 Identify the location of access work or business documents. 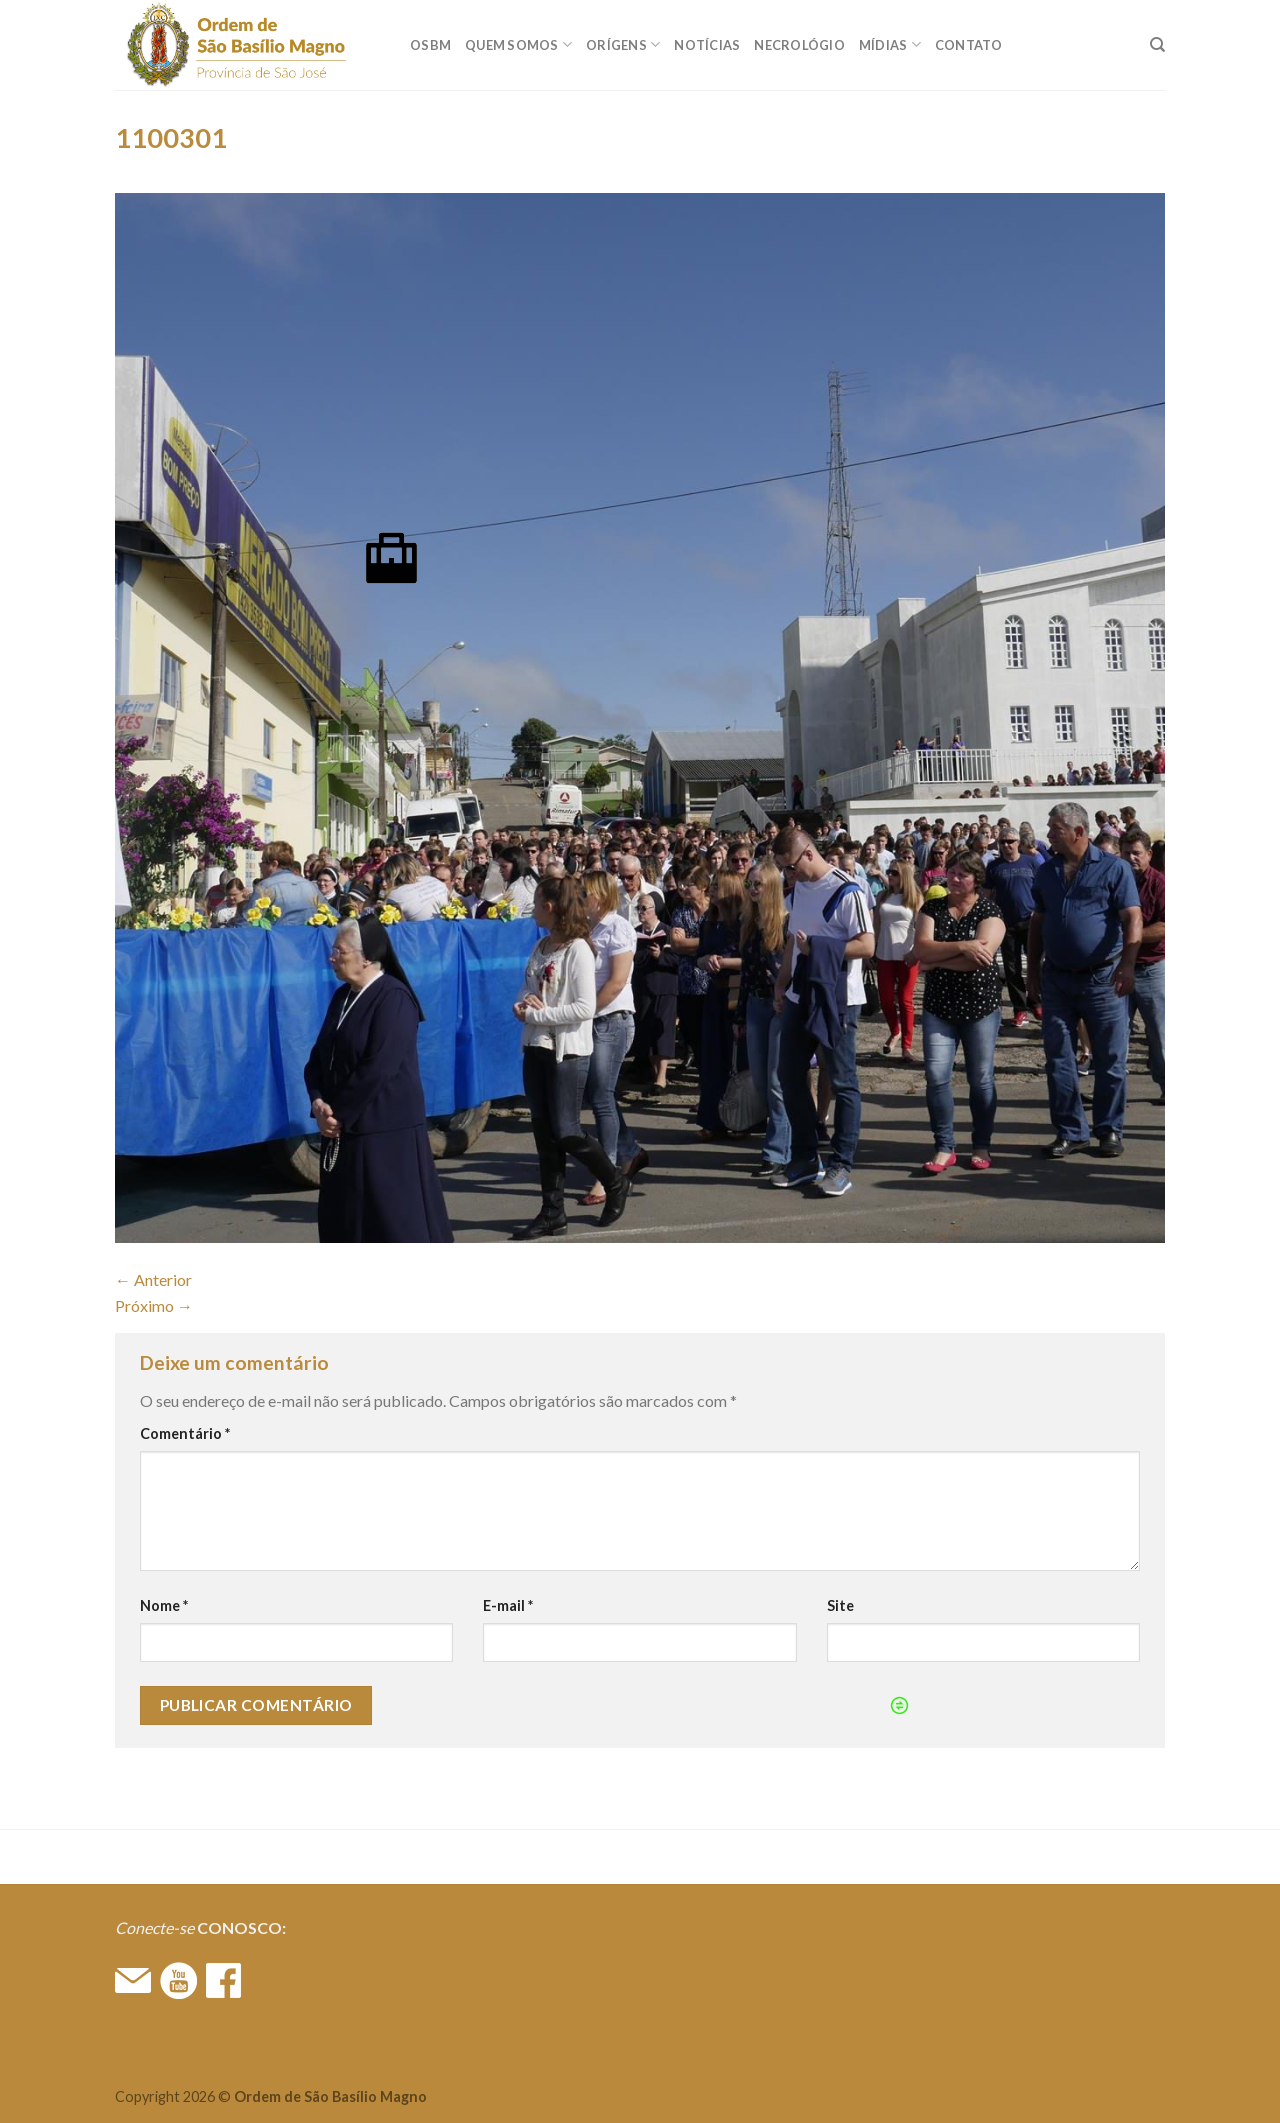
(391, 560).